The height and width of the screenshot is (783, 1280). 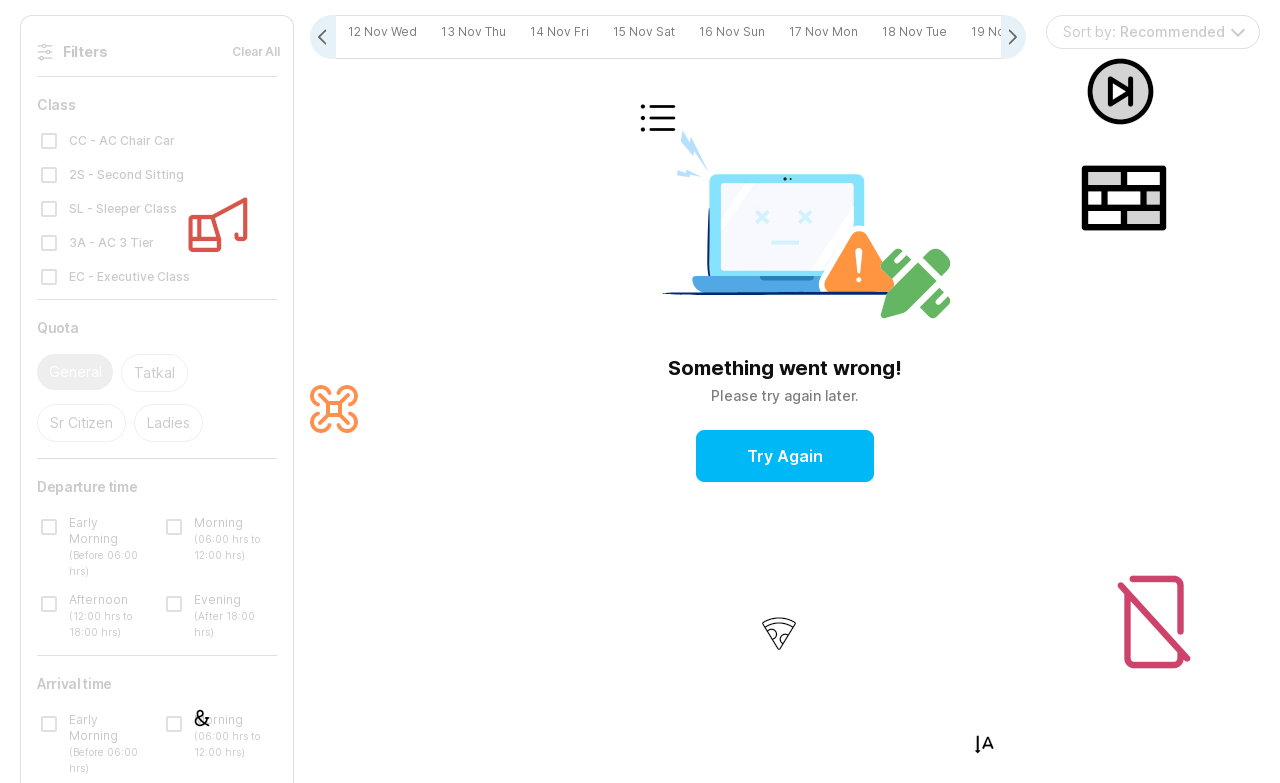 I want to click on view items in a bulleted list format, so click(x=658, y=118).